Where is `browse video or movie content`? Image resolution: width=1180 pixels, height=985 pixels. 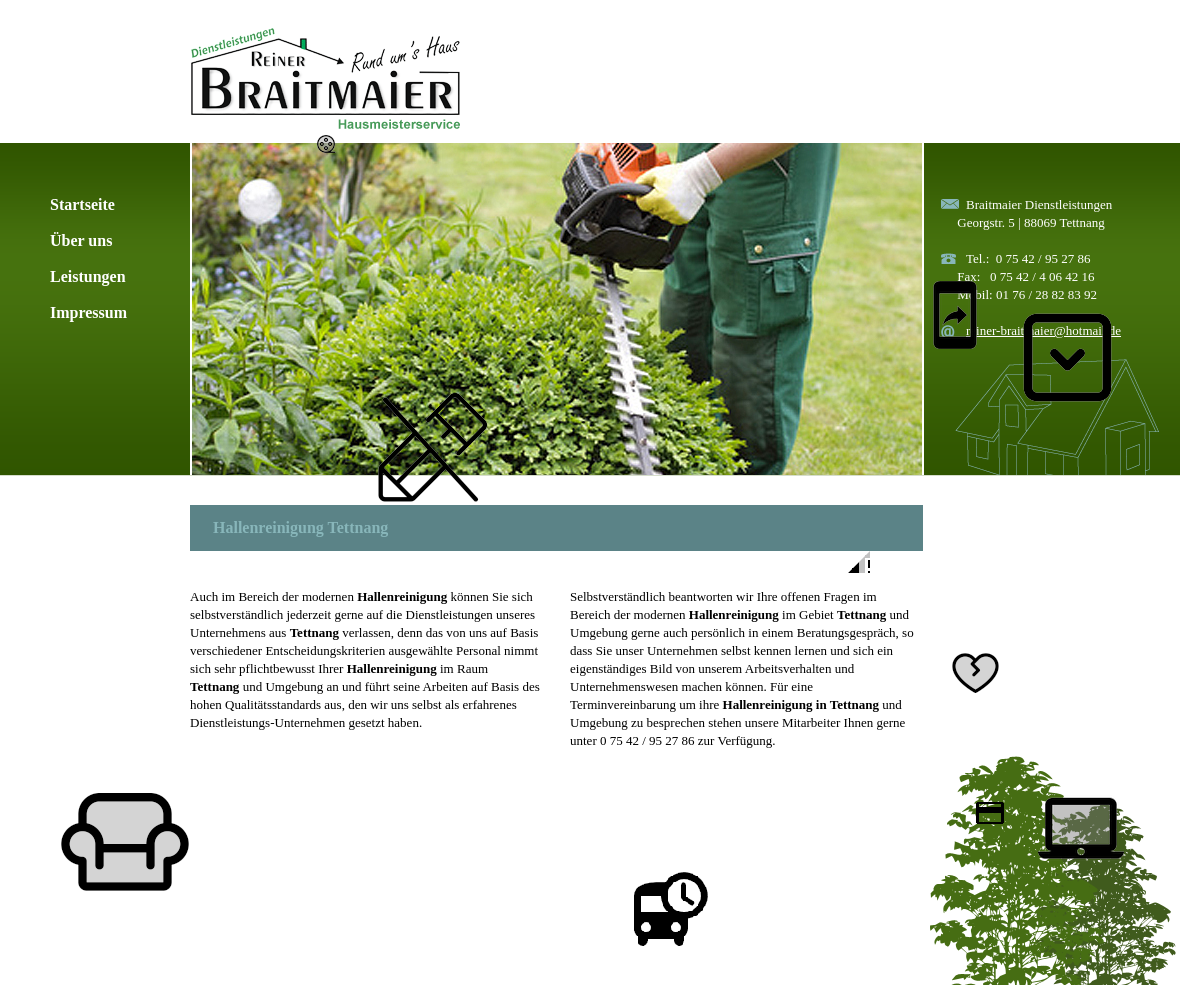
browse video or movie content is located at coordinates (326, 144).